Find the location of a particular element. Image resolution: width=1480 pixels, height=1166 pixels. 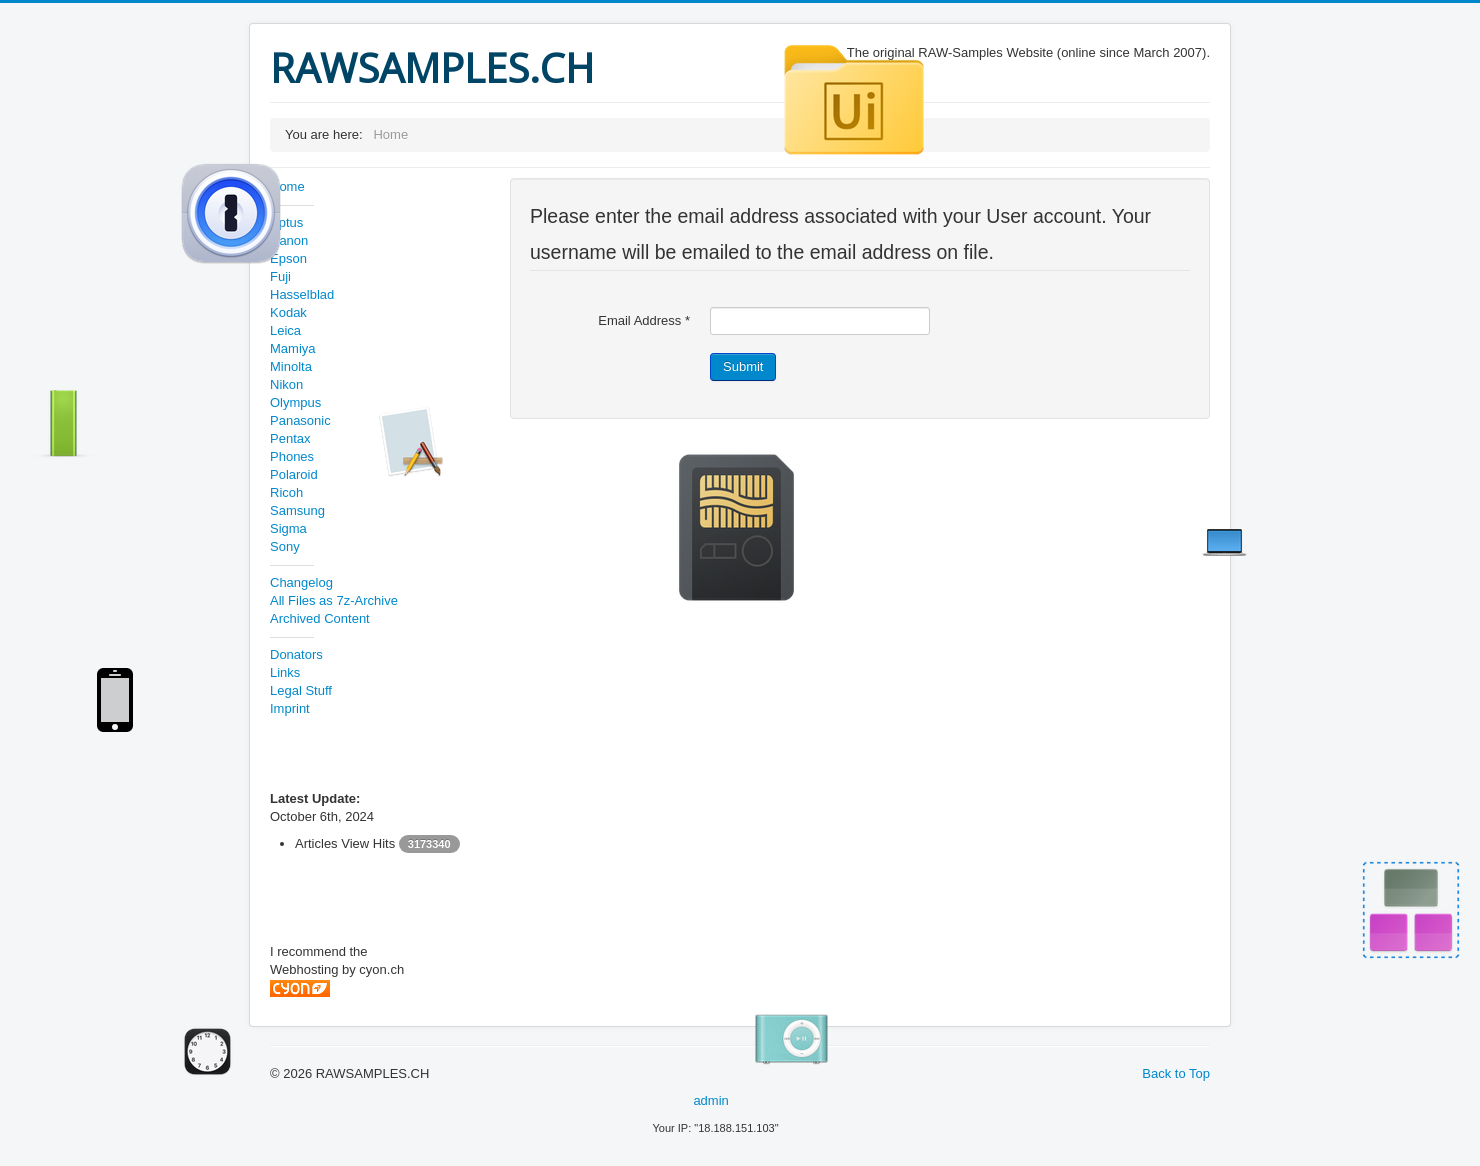

generic application icon for unidentified apps is located at coordinates (408, 441).